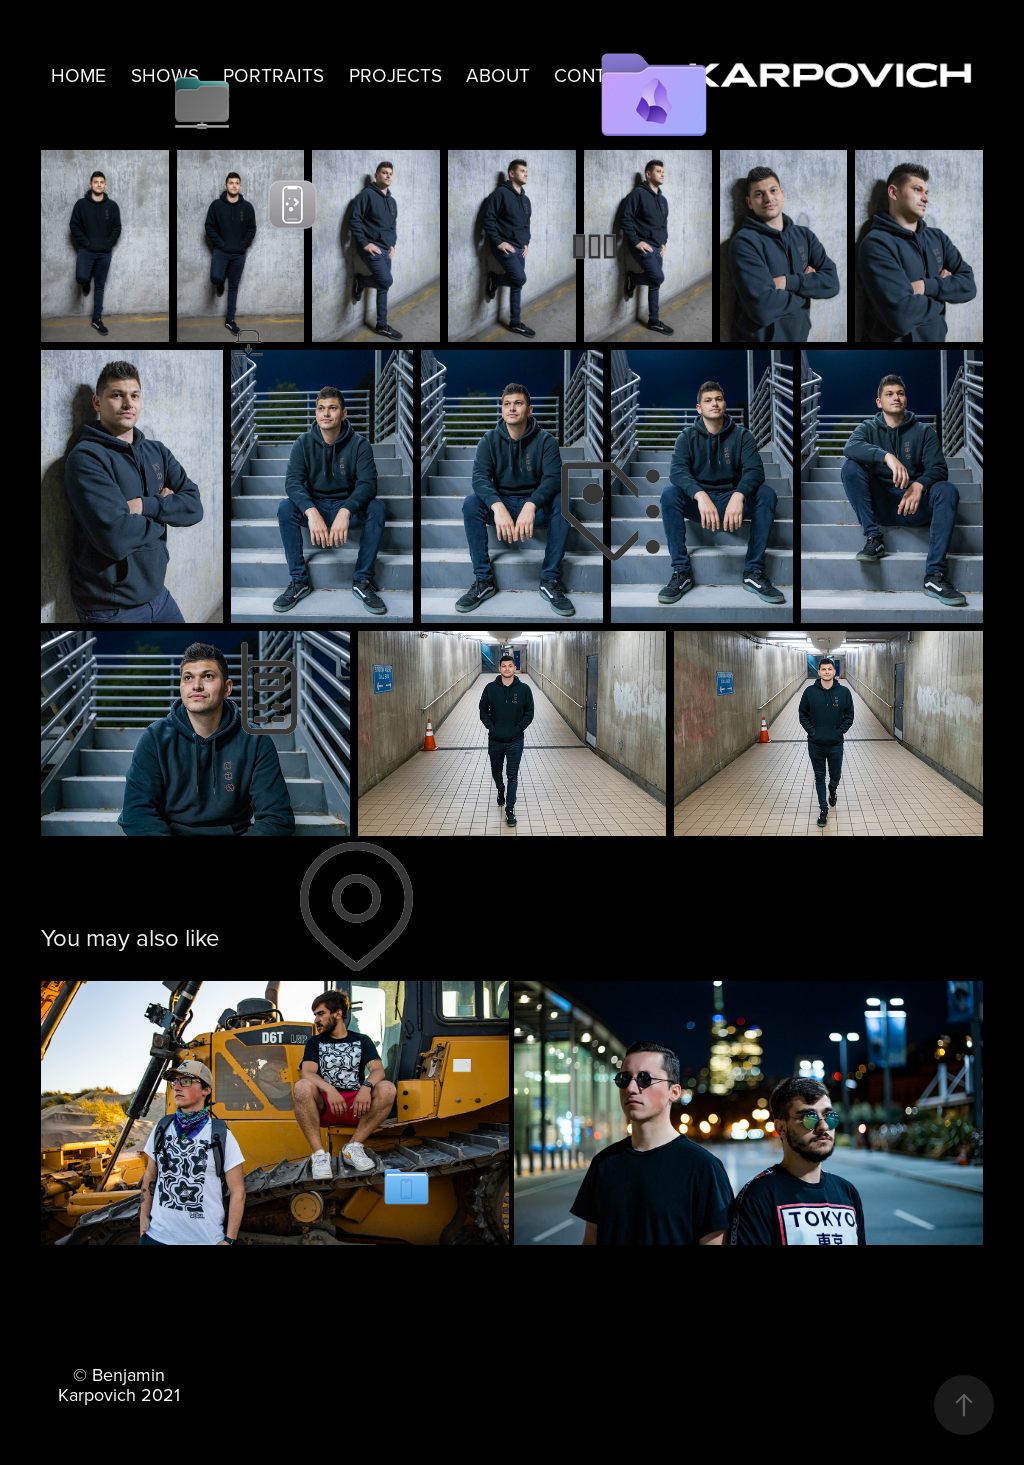  I want to click on minimize window to dock, so click(248, 342).